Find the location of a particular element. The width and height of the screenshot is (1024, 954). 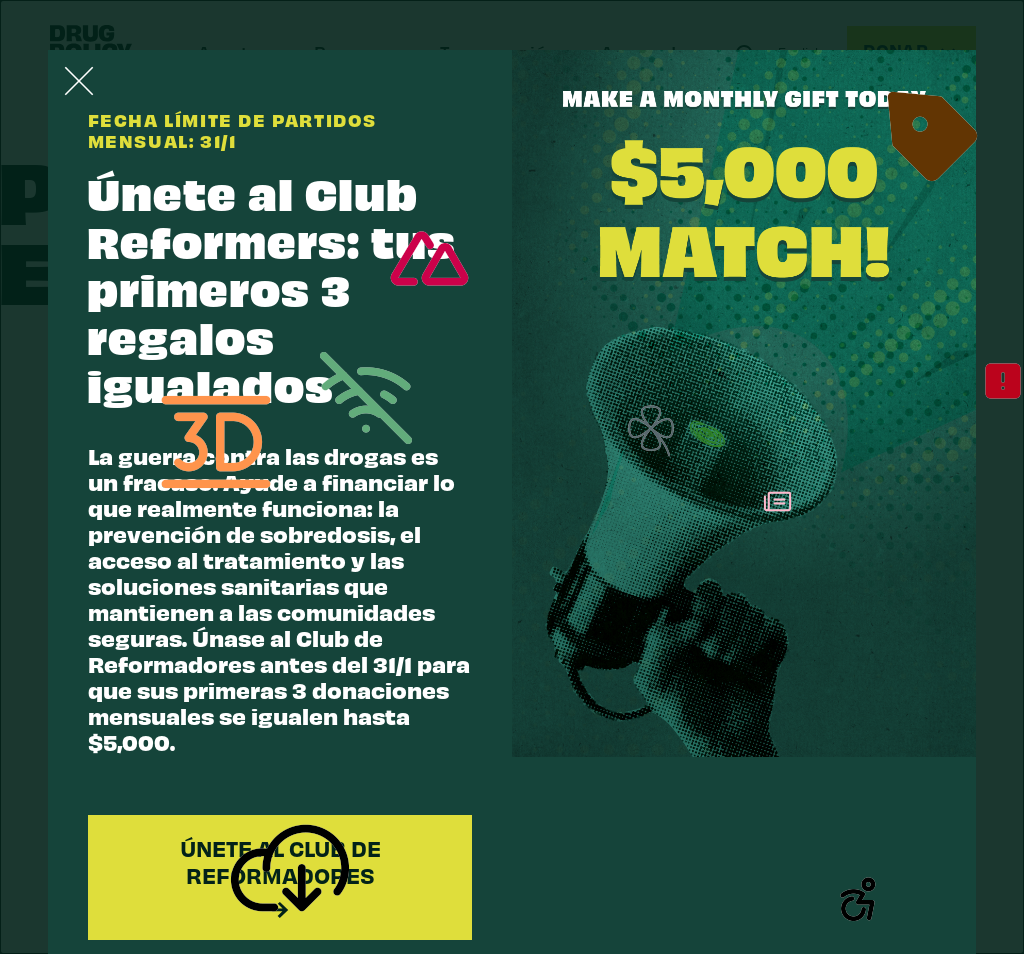

download from cloud storage is located at coordinates (290, 868).